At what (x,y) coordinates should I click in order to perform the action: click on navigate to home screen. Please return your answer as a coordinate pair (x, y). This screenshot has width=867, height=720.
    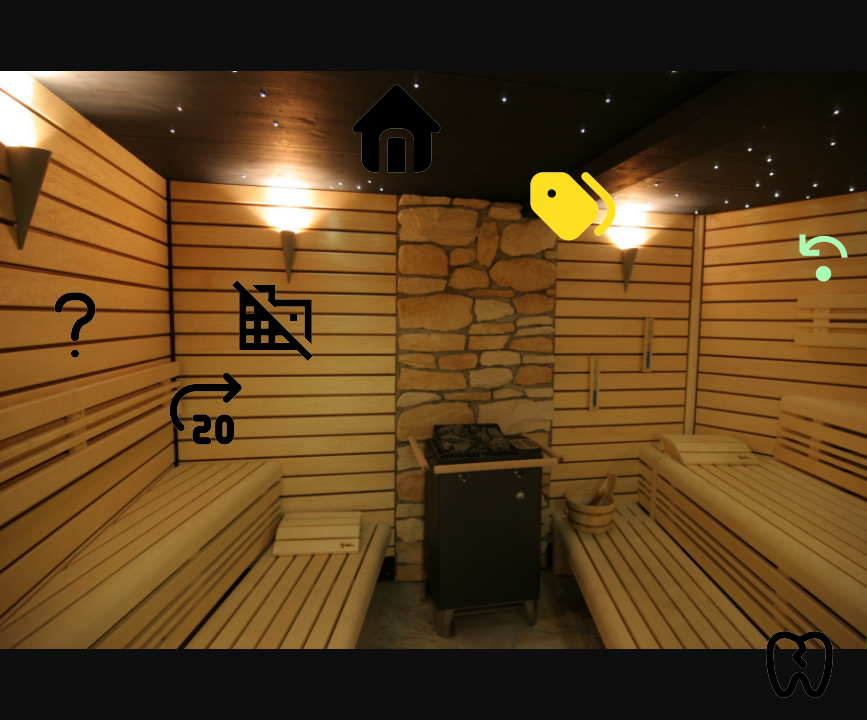
    Looking at the image, I should click on (396, 128).